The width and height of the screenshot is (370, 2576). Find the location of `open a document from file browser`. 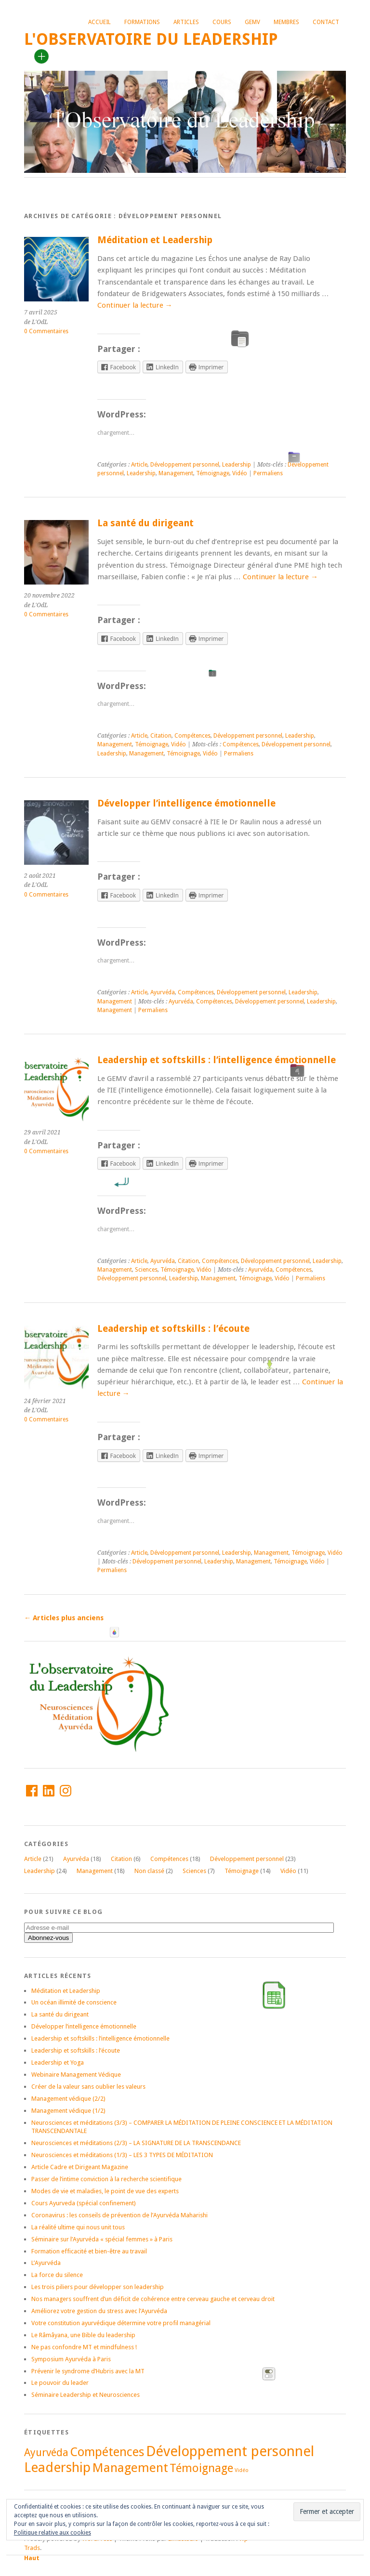

open a document from file browser is located at coordinates (240, 338).